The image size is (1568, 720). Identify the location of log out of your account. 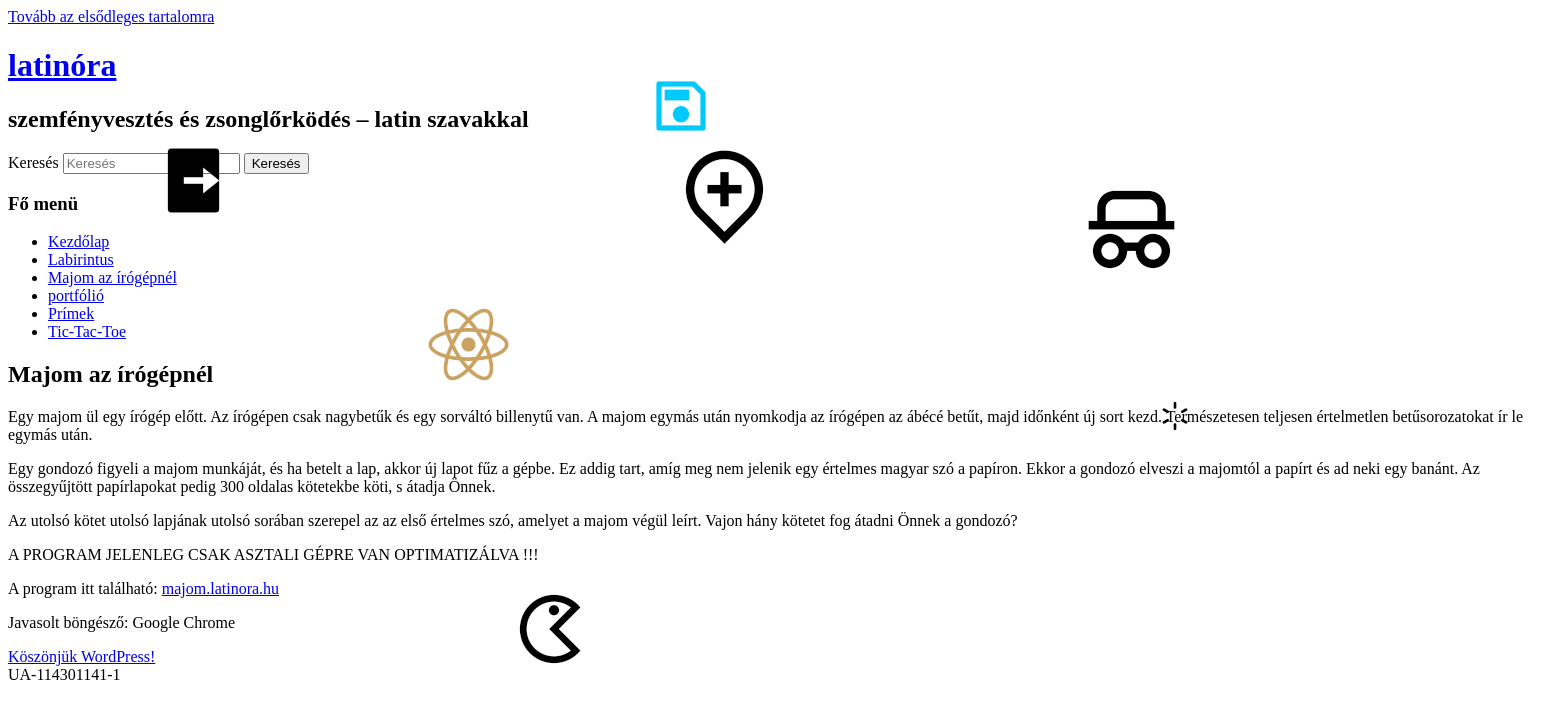
(193, 180).